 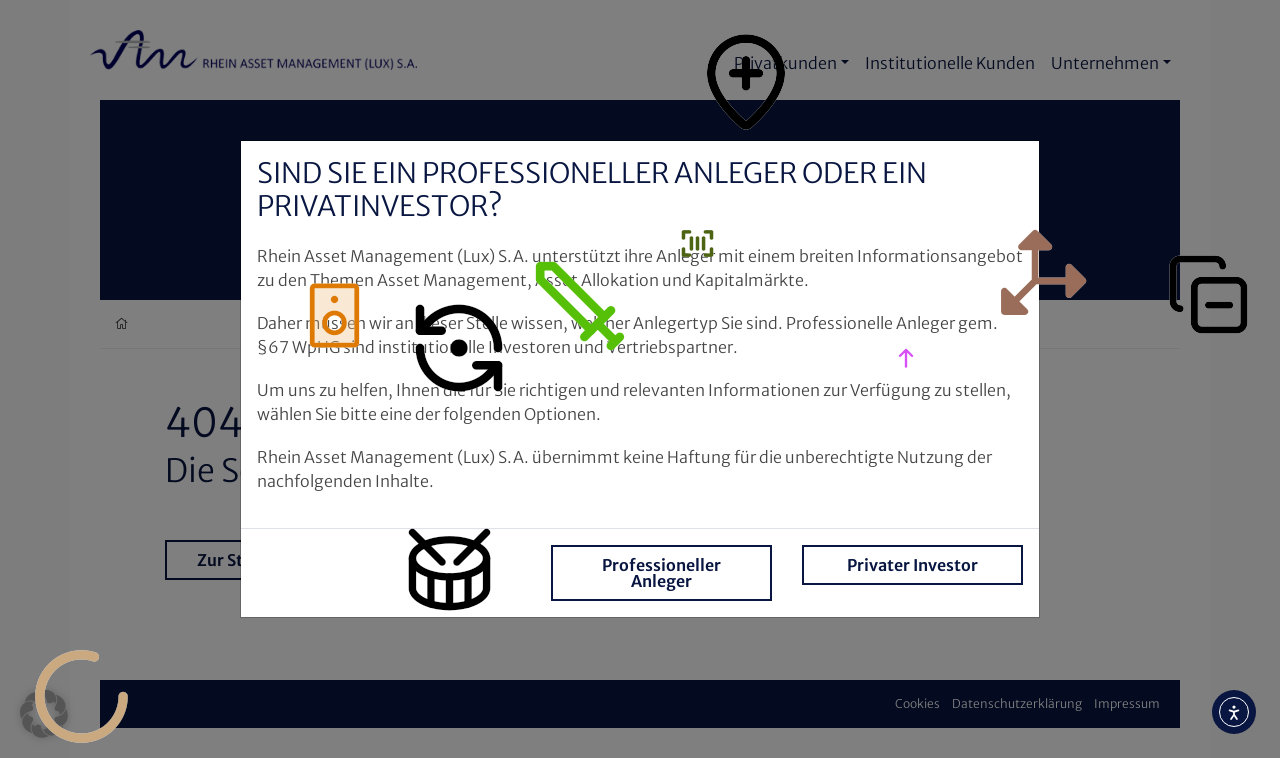 I want to click on adjust speaker or audio output settings, so click(x=334, y=315).